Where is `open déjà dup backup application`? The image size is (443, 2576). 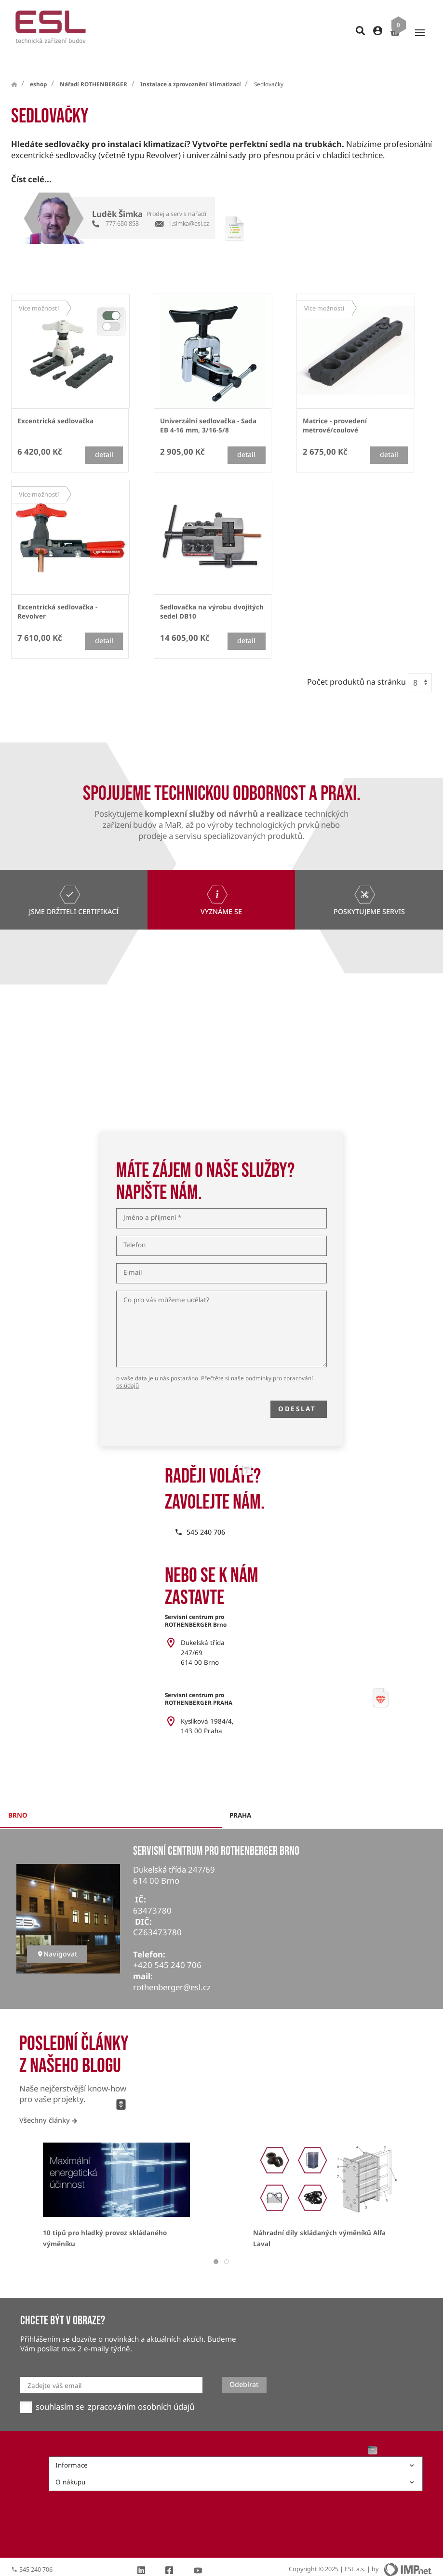 open déjà dup backup application is located at coordinates (121, 2104).